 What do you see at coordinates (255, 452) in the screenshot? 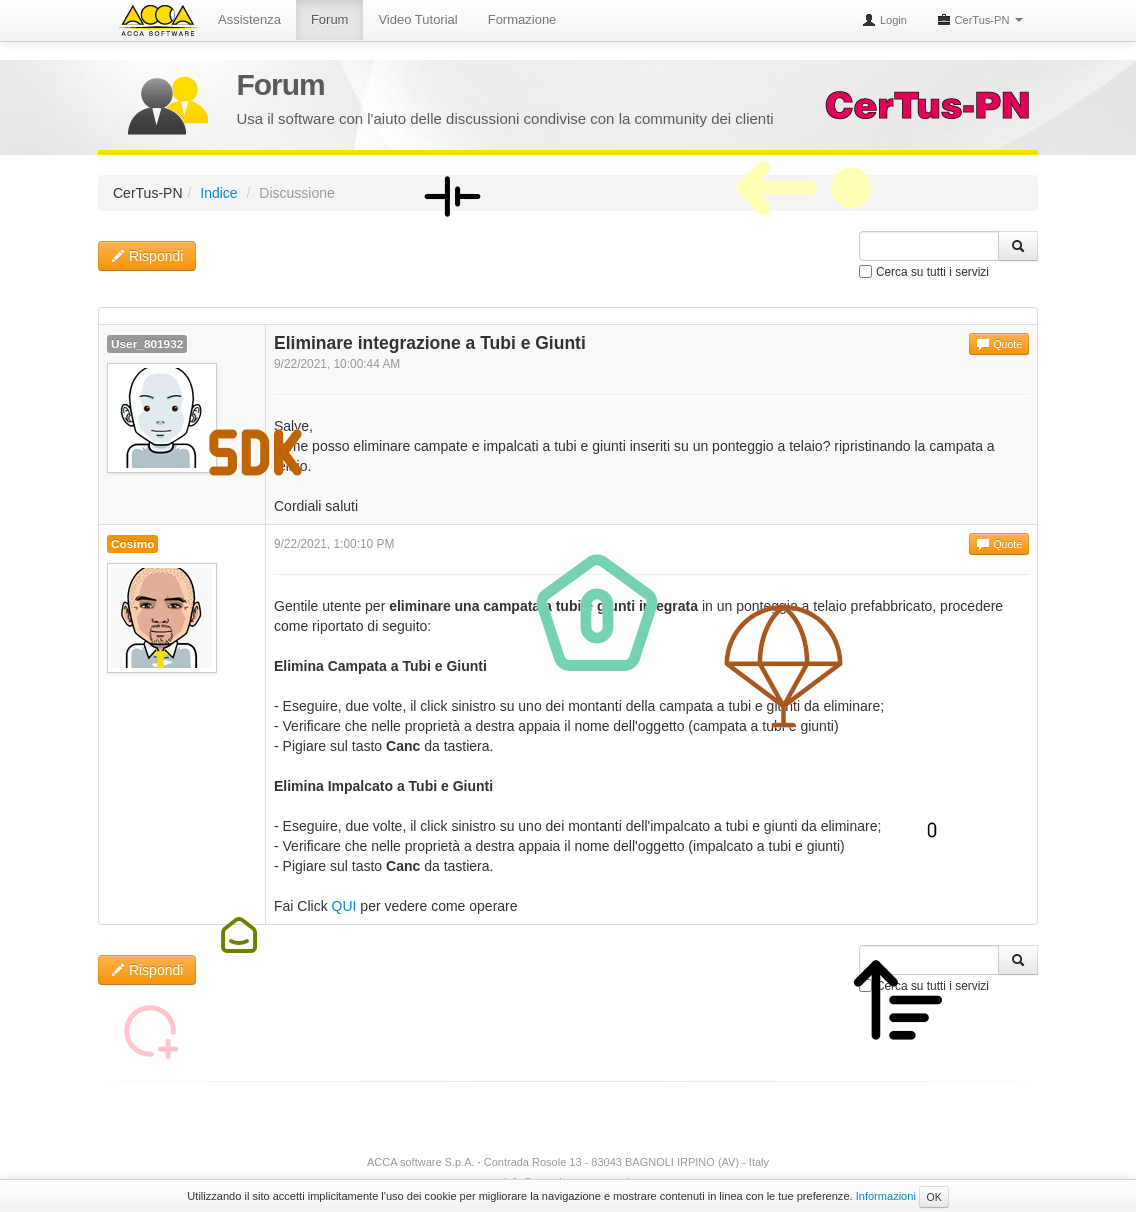
I see `access software development kit resources` at bounding box center [255, 452].